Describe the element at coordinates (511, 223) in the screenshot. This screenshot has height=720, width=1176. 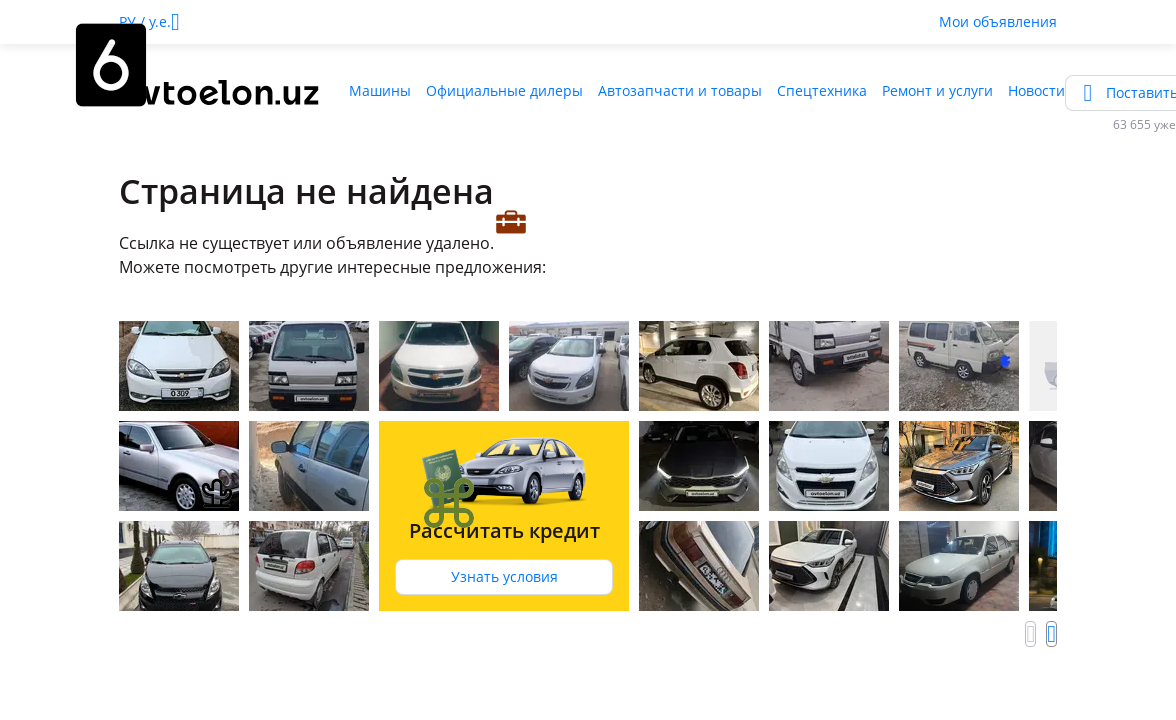
I see `access tools and settings` at that location.